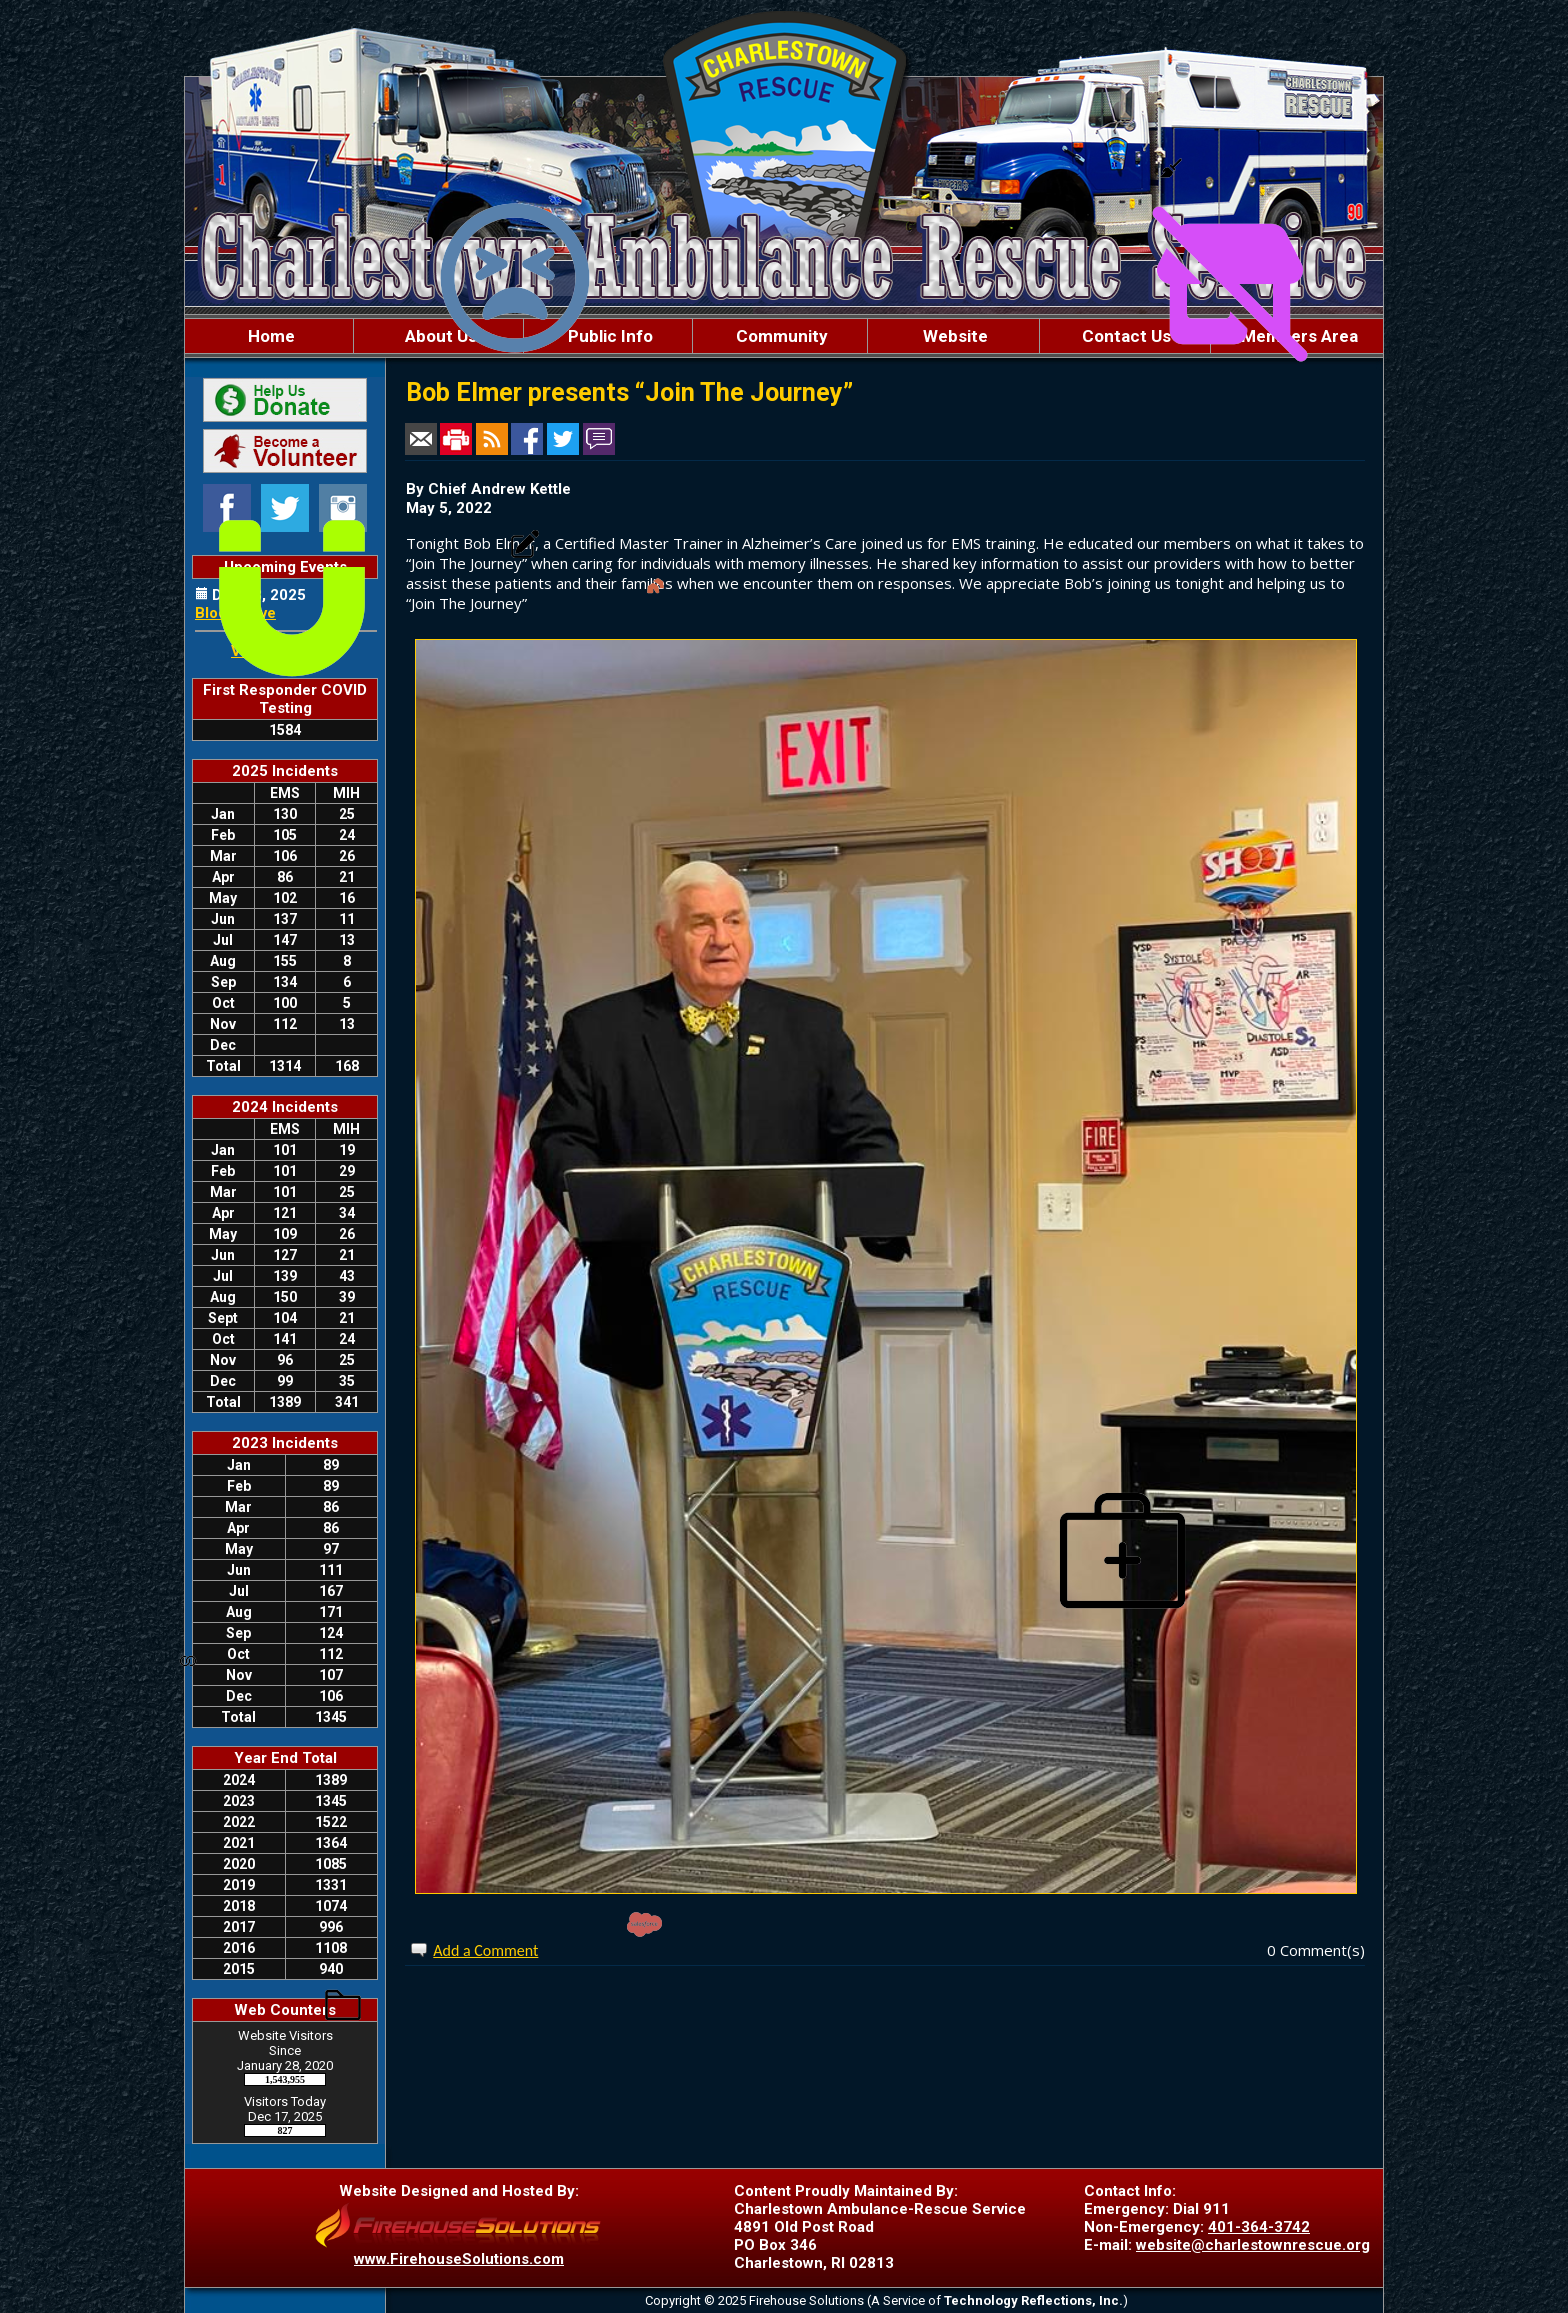 The height and width of the screenshot is (2313, 1568). Describe the element at coordinates (524, 544) in the screenshot. I see `edit or compose a new document` at that location.